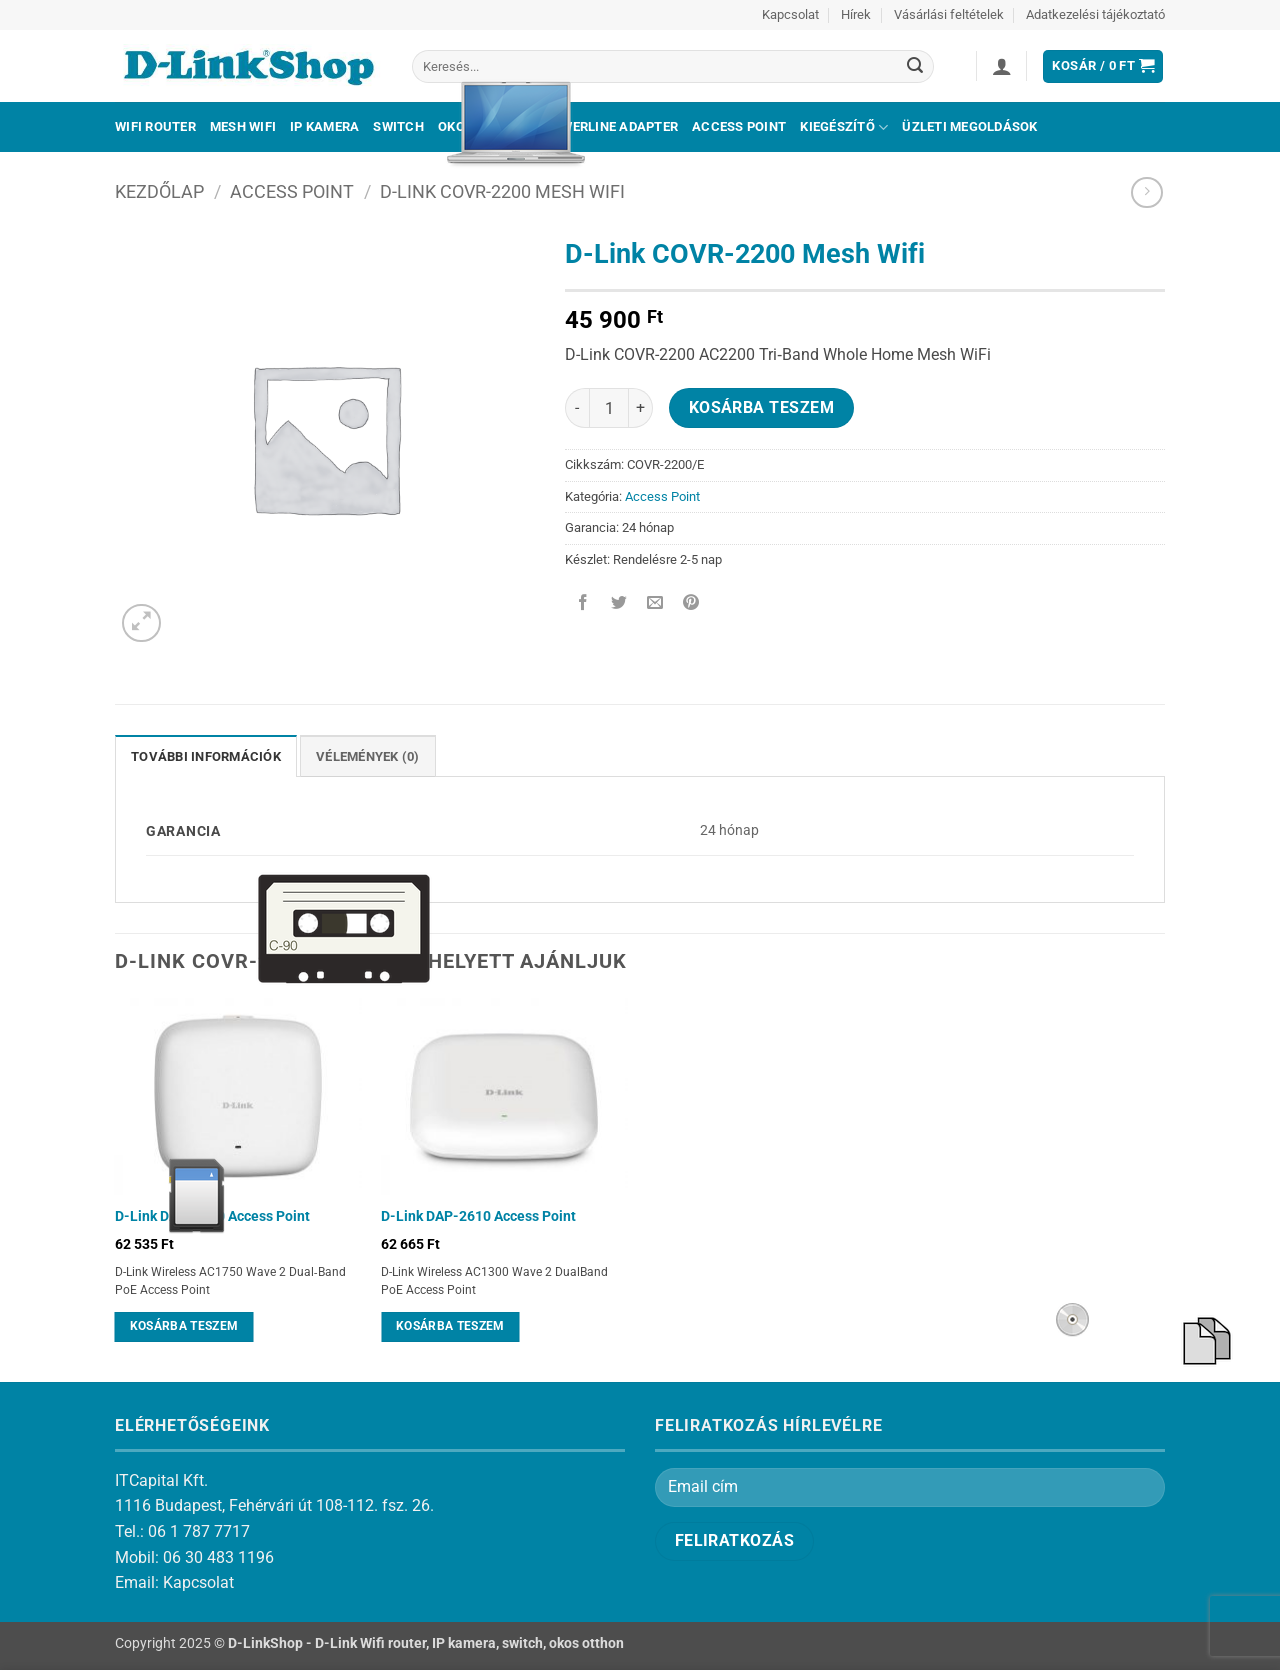 Image resolution: width=1280 pixels, height=1670 pixels. What do you see at coordinates (1072, 1319) in the screenshot?
I see `access cd/dvd drive` at bounding box center [1072, 1319].